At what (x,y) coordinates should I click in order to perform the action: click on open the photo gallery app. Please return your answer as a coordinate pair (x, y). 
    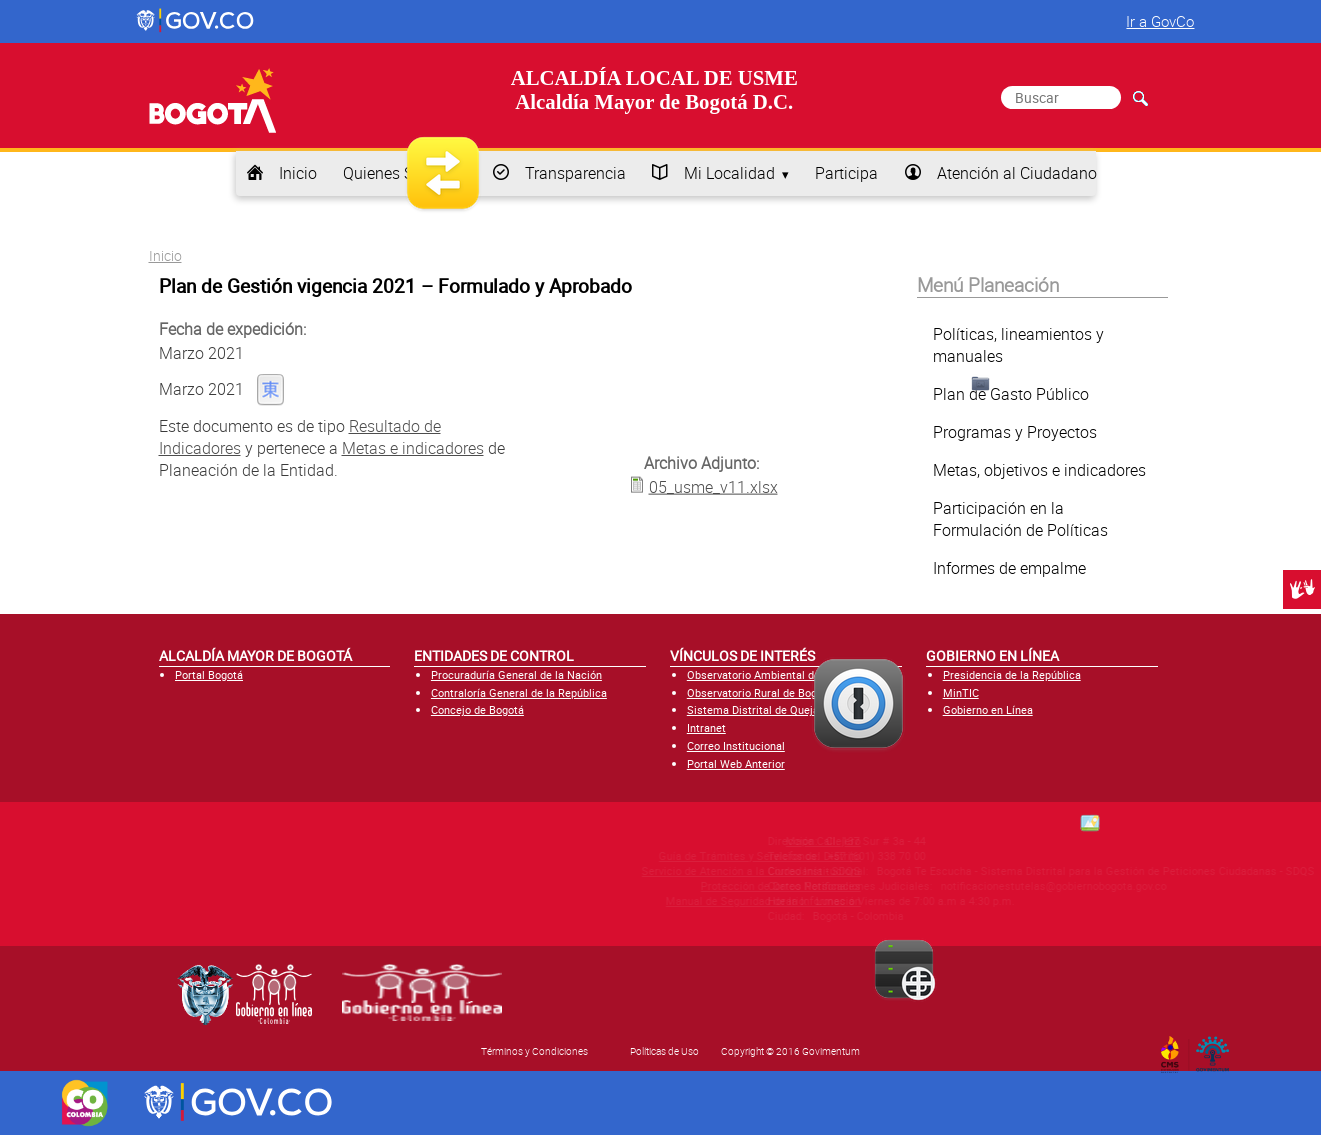
    Looking at the image, I should click on (1090, 823).